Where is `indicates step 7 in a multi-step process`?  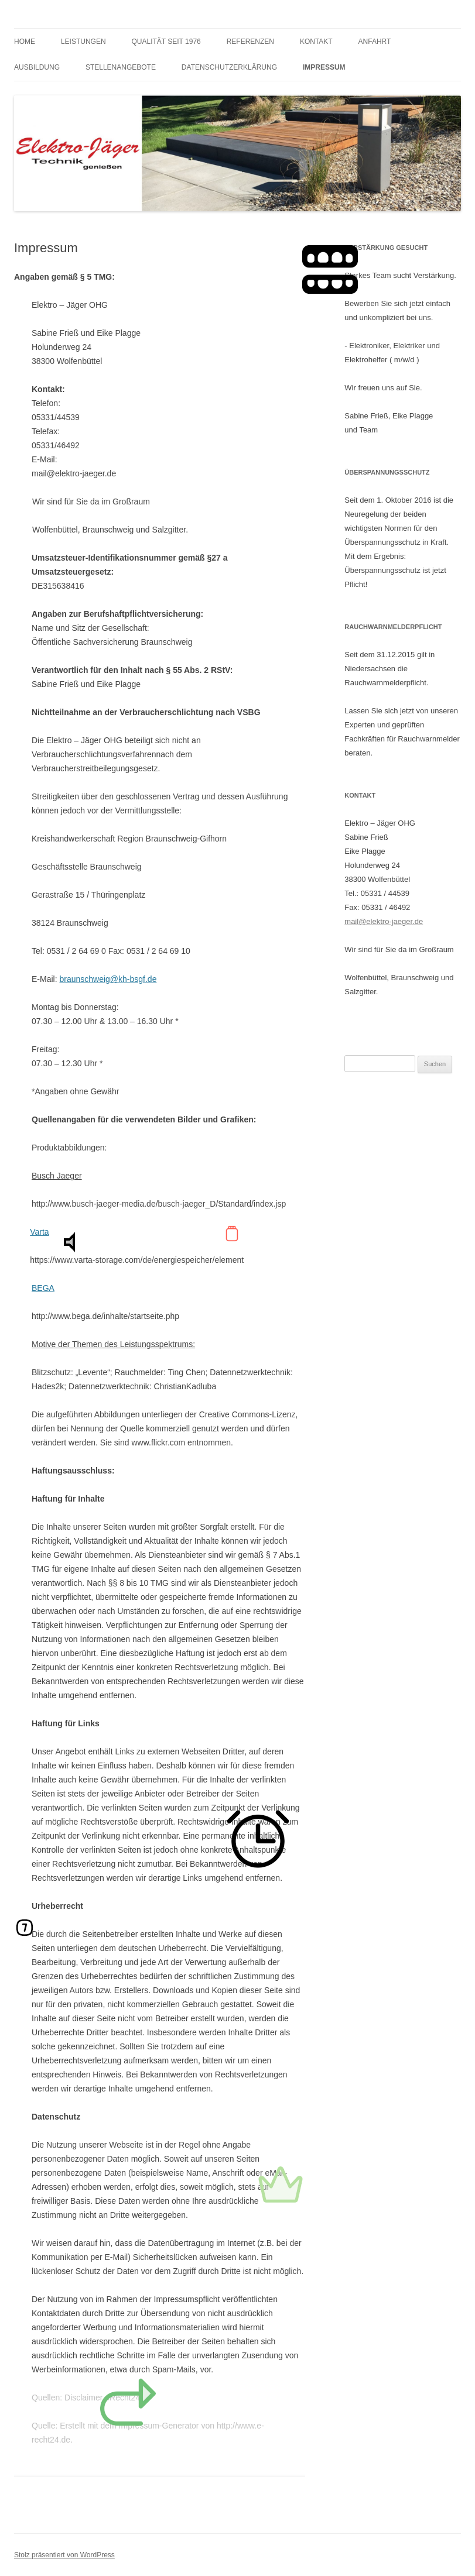
indicates step 7 in a multi-step process is located at coordinates (25, 1928).